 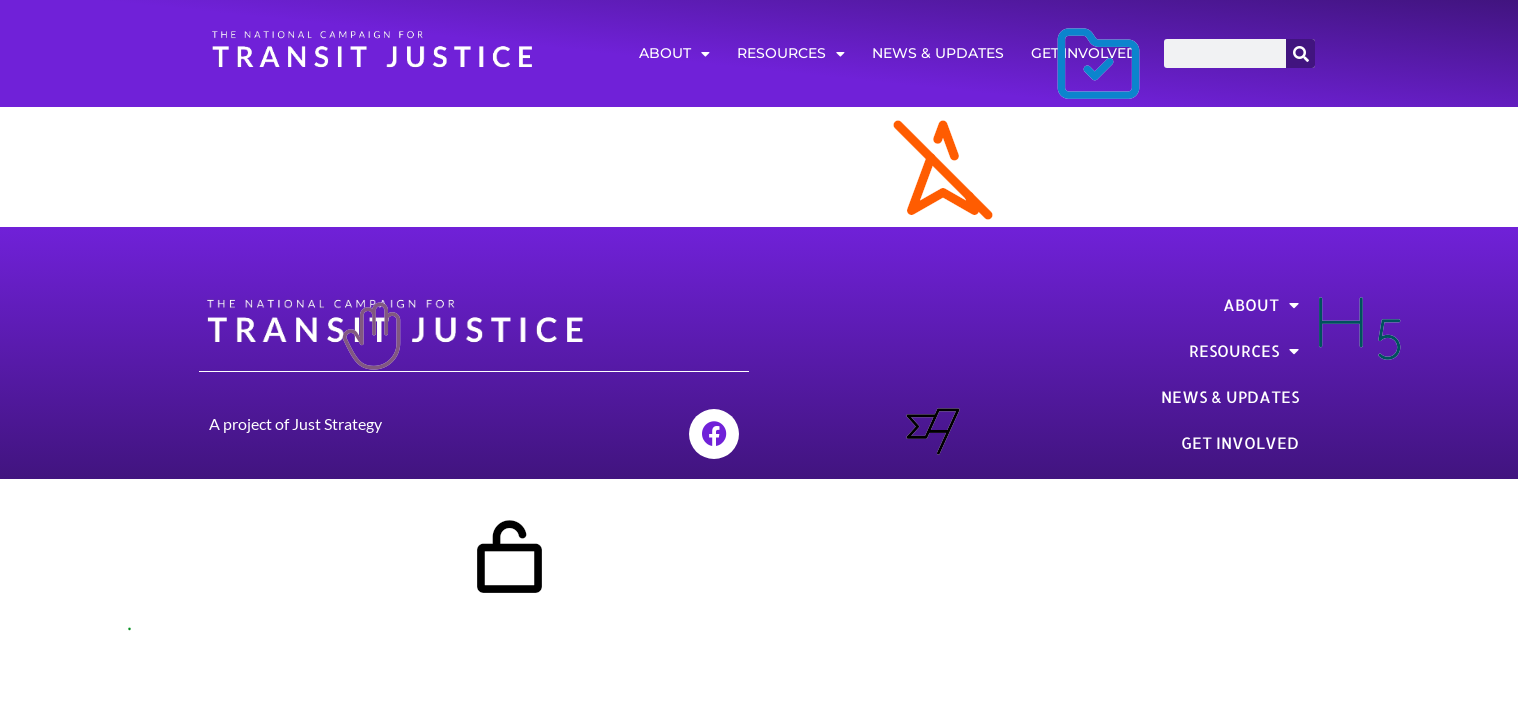 I want to click on flag or mark an item for follow-up, so click(x=932, y=429).